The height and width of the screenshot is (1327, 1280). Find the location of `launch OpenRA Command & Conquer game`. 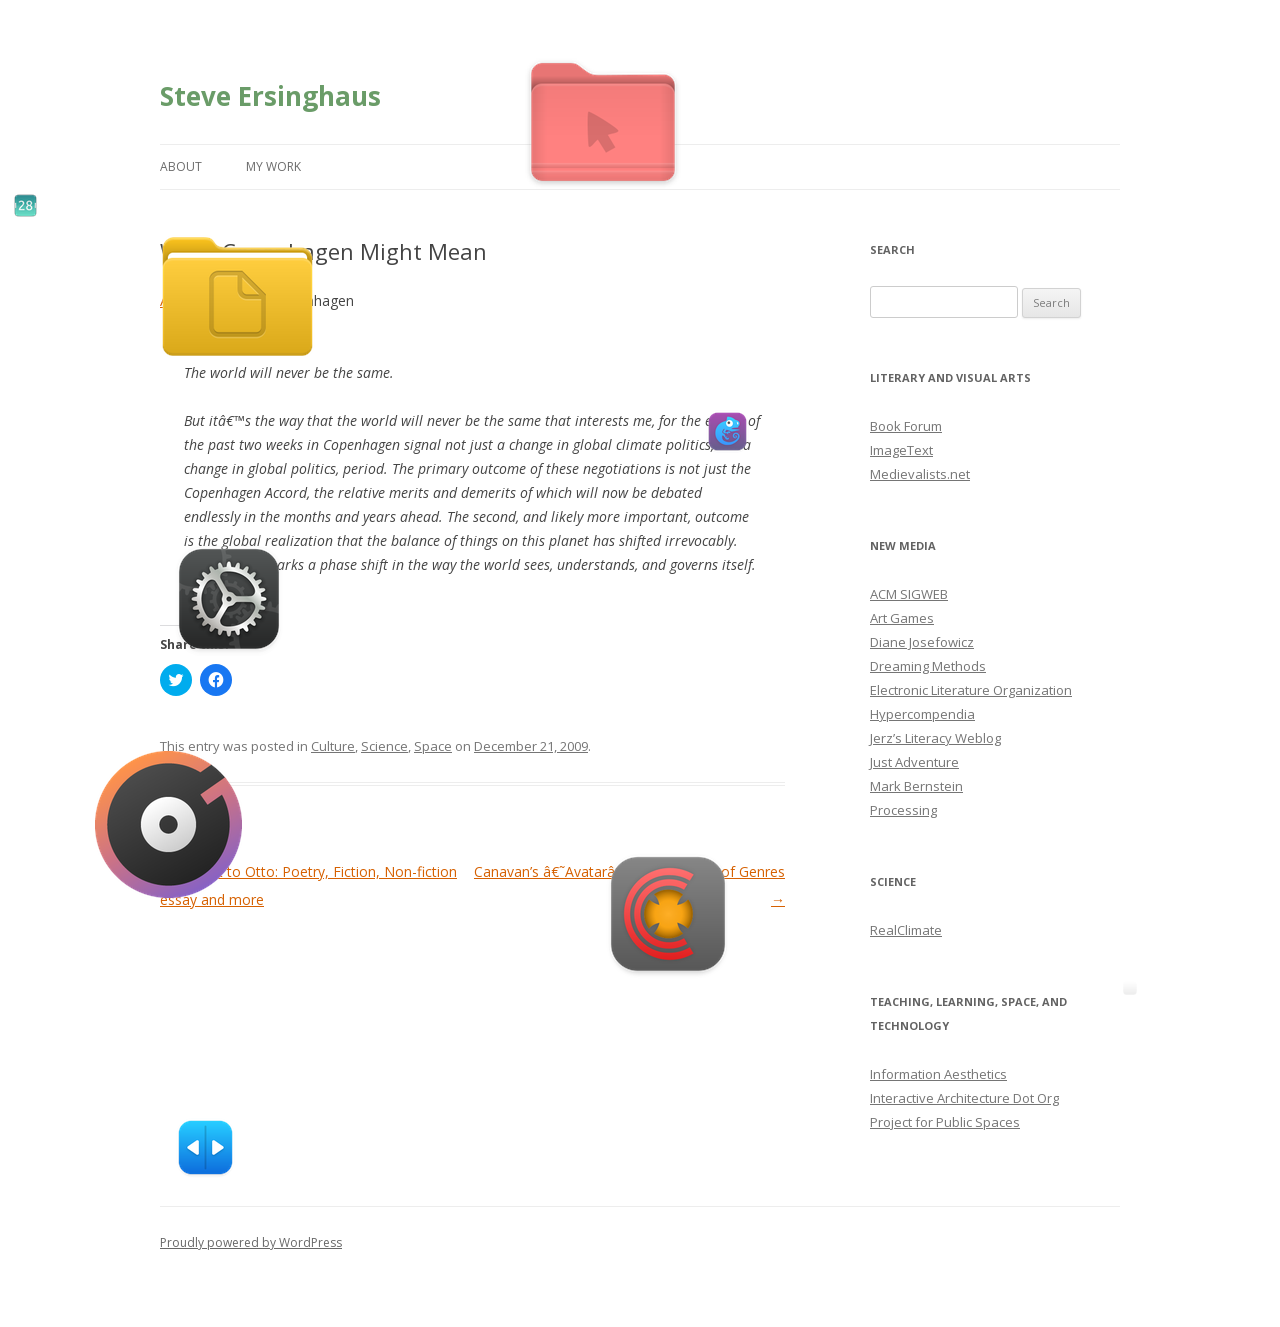

launch OpenRA Command & Conquer game is located at coordinates (668, 914).